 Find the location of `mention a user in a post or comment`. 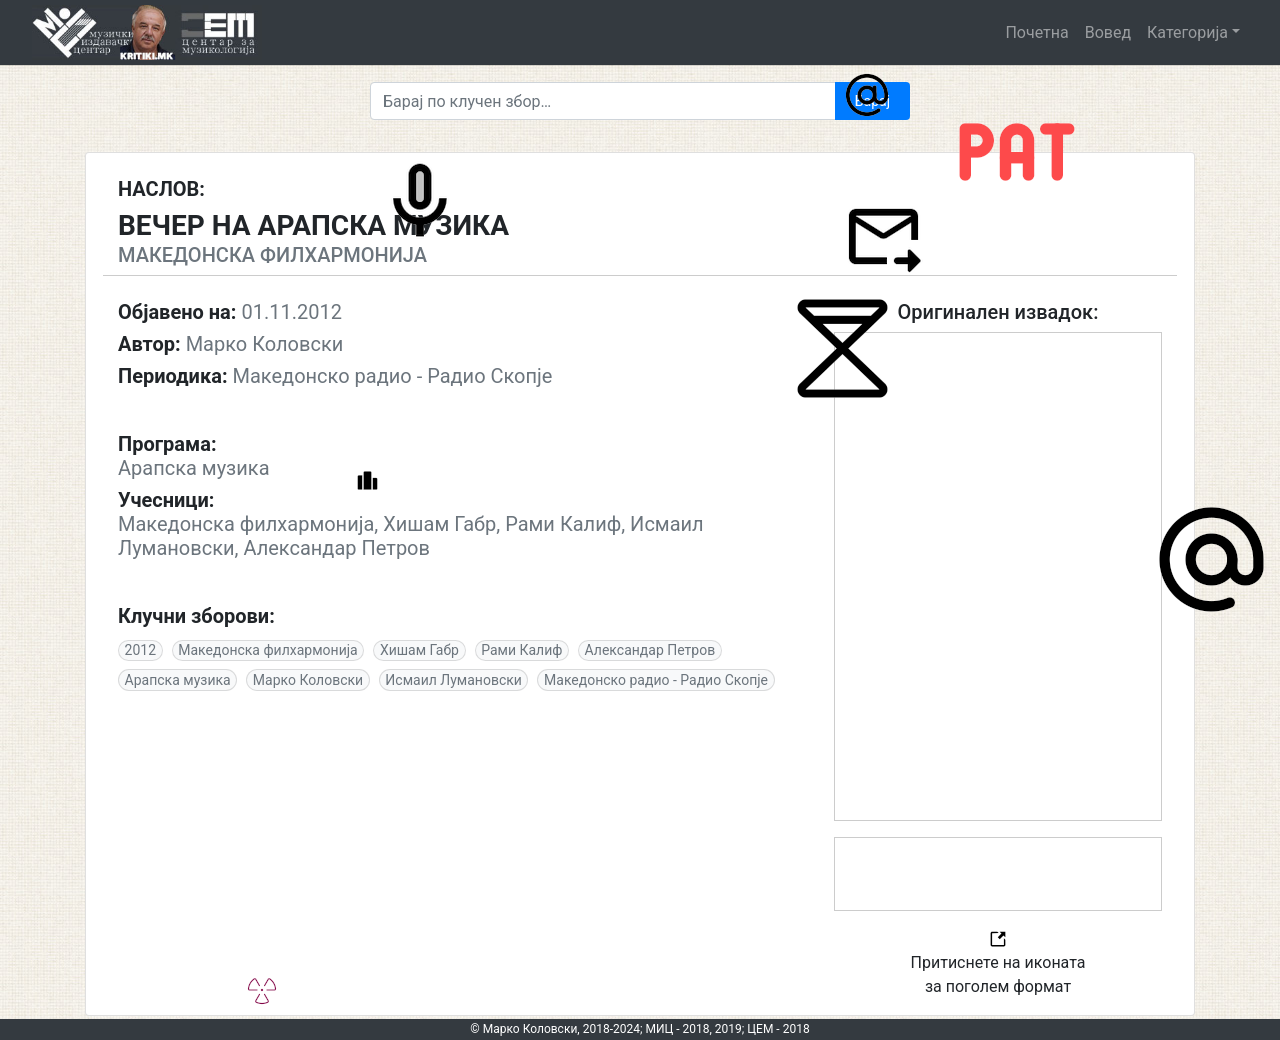

mention a user in a post or comment is located at coordinates (1211, 559).